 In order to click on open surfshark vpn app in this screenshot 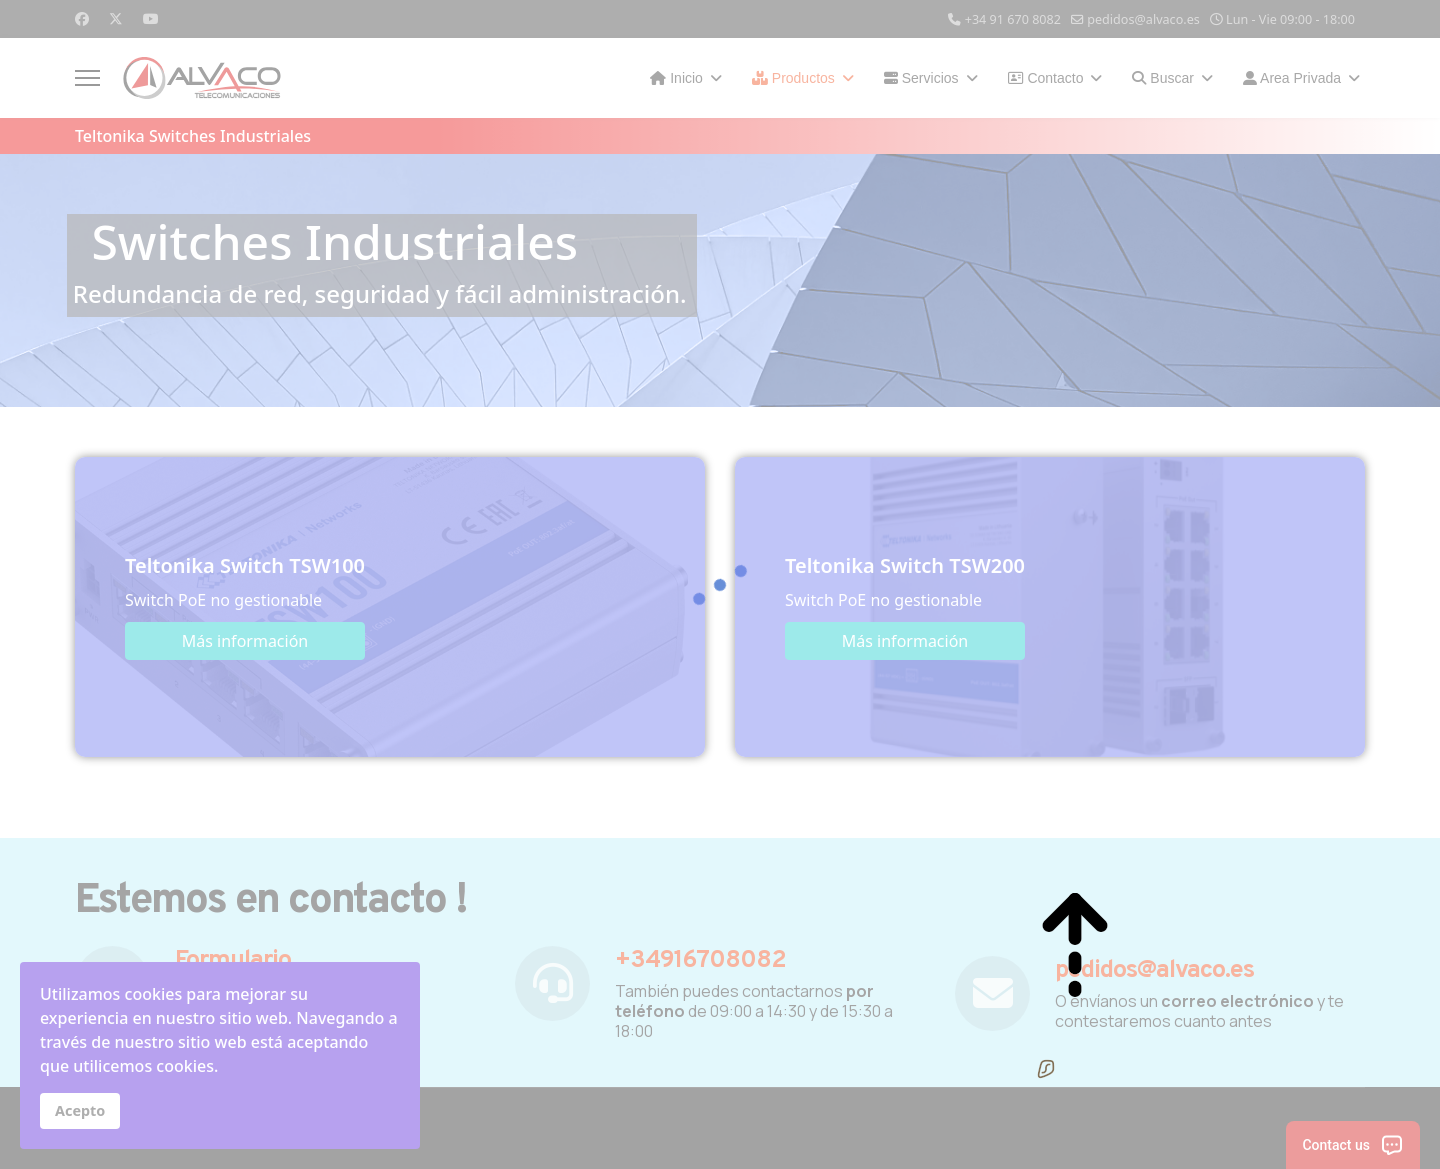, I will do `click(1046, 1069)`.